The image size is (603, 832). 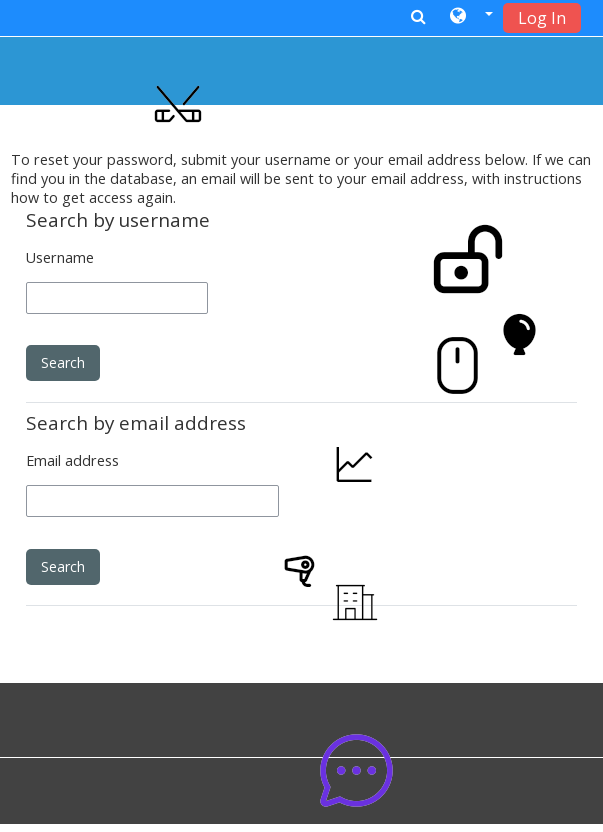 What do you see at coordinates (300, 570) in the screenshot?
I see `access hair styling or grooming tools` at bounding box center [300, 570].